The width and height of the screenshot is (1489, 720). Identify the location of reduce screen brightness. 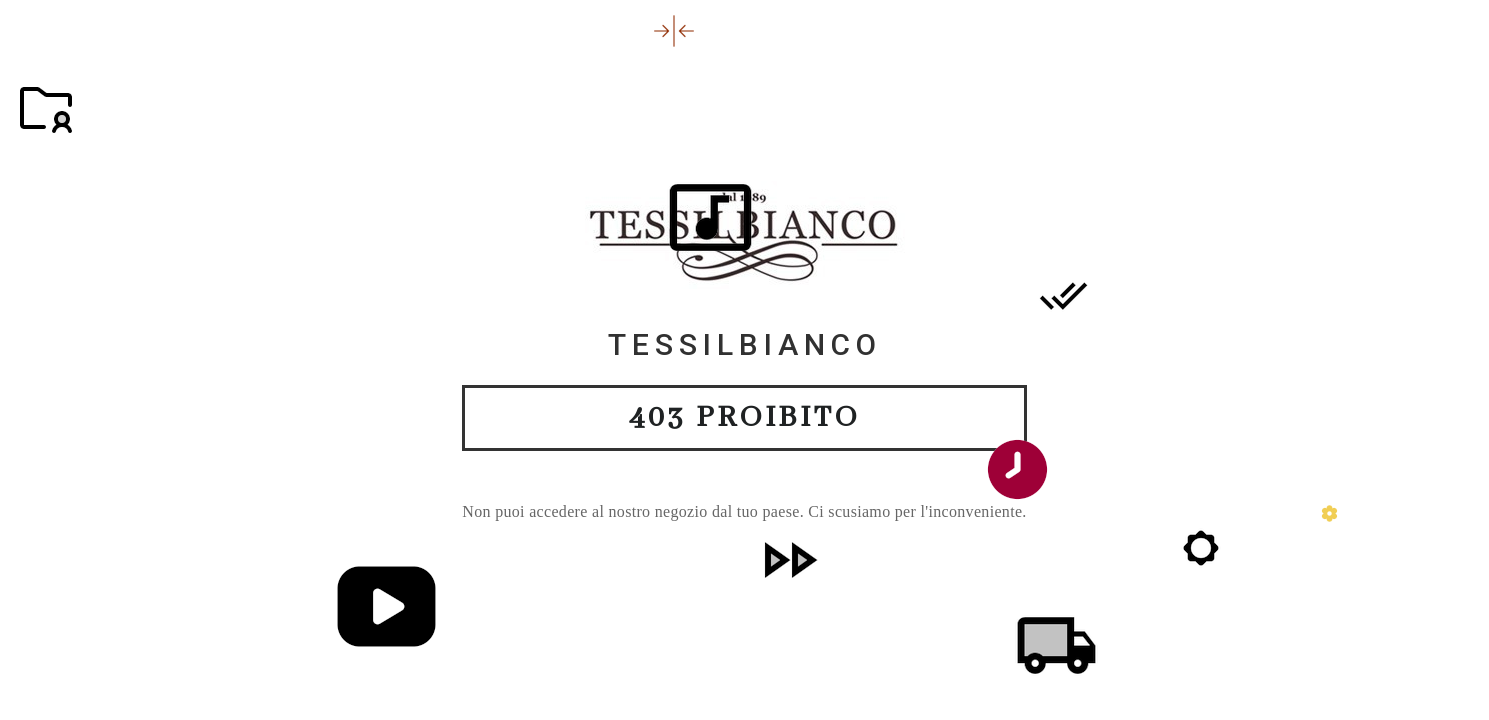
(1201, 548).